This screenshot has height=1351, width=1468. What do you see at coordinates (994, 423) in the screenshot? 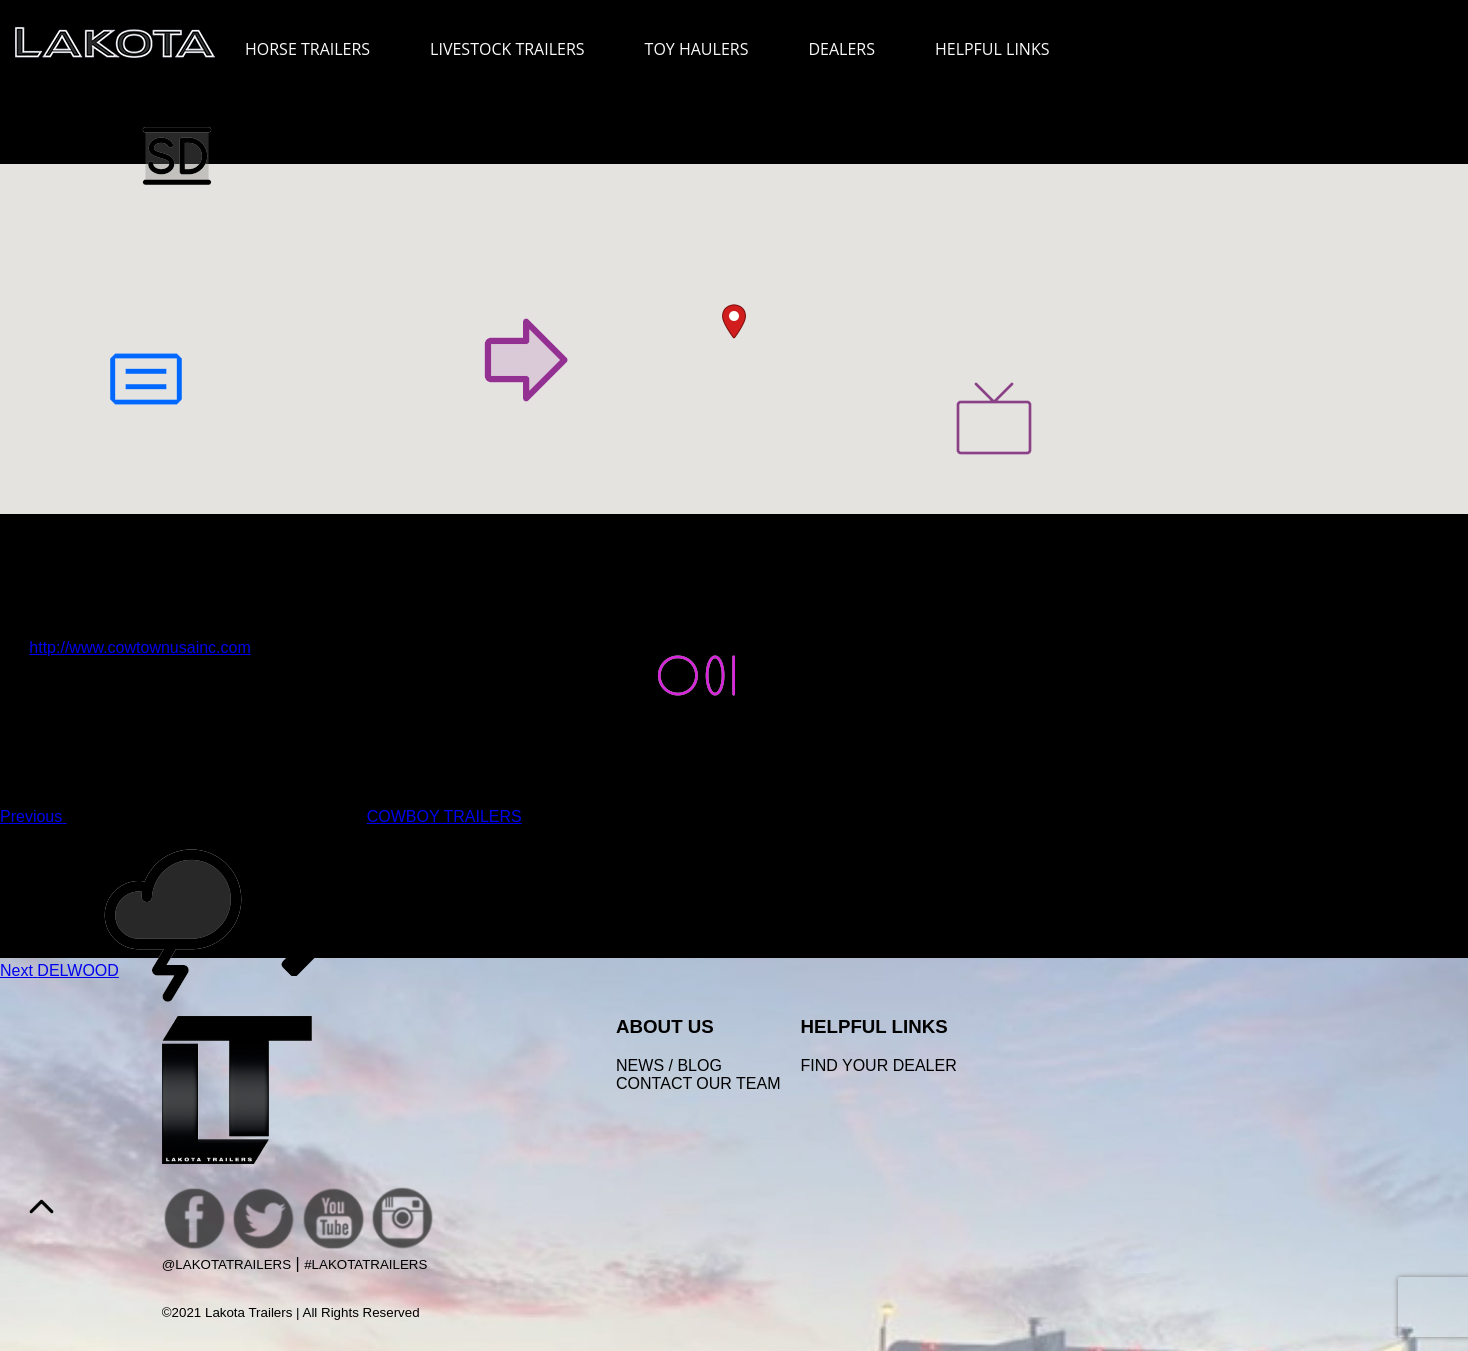
I see `access tv or video streaming content` at bounding box center [994, 423].